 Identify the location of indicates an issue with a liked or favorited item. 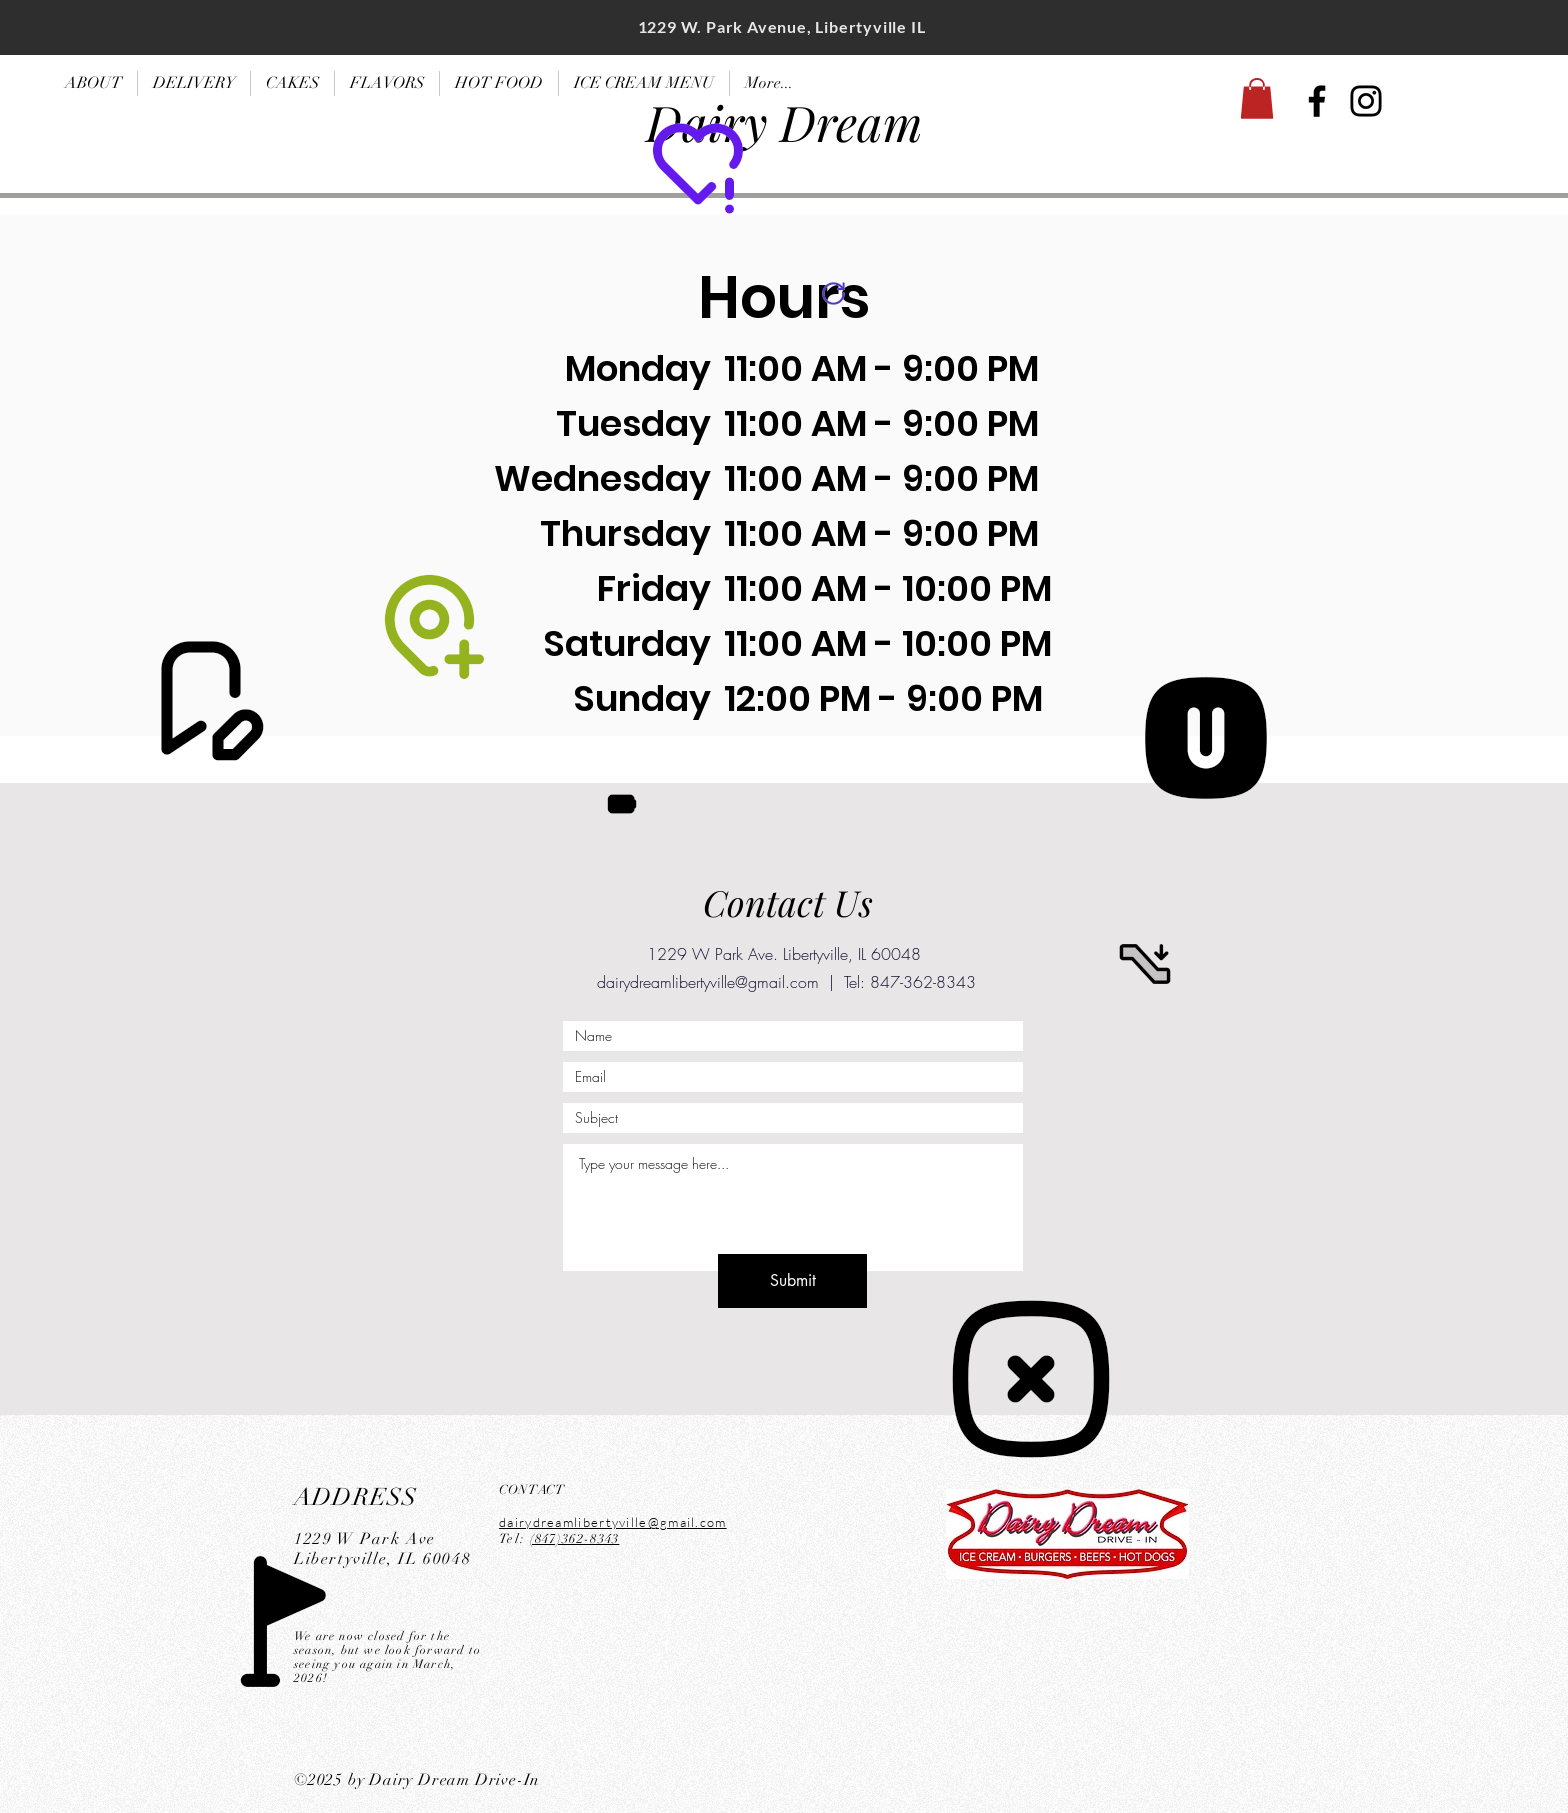
(698, 164).